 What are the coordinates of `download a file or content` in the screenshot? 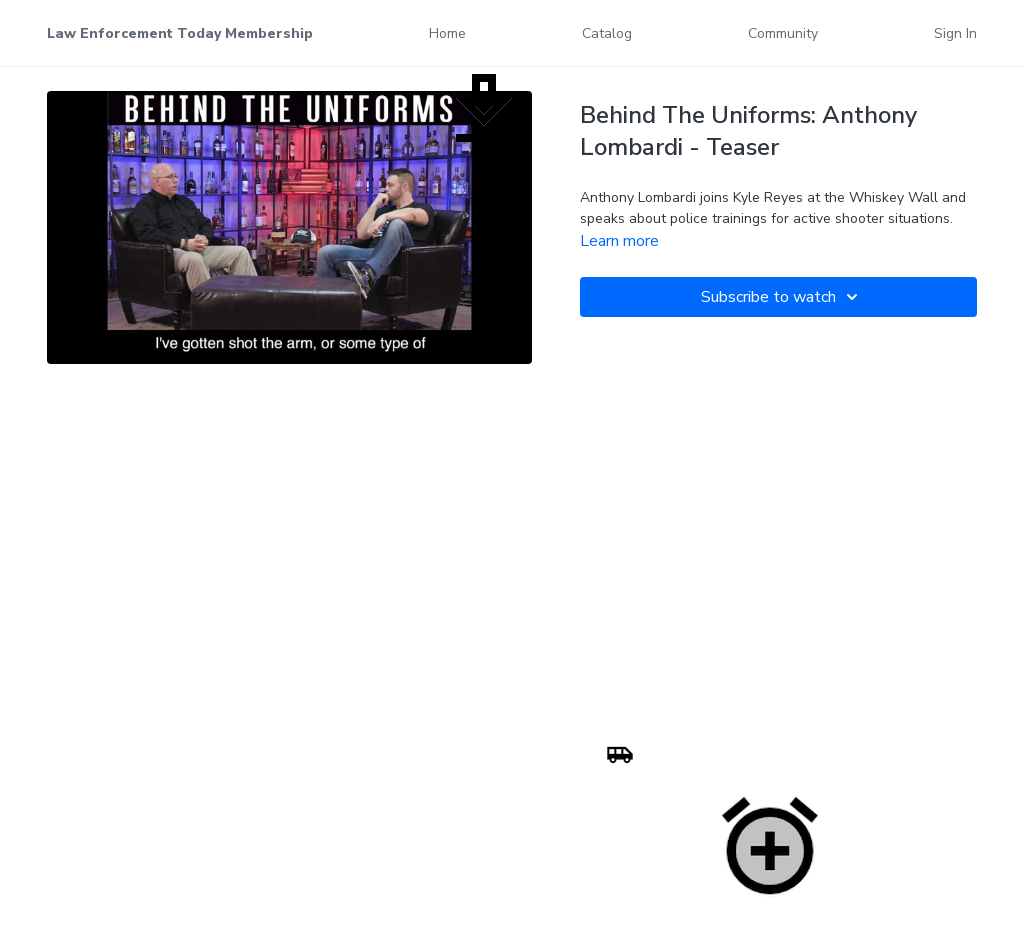 It's located at (484, 110).